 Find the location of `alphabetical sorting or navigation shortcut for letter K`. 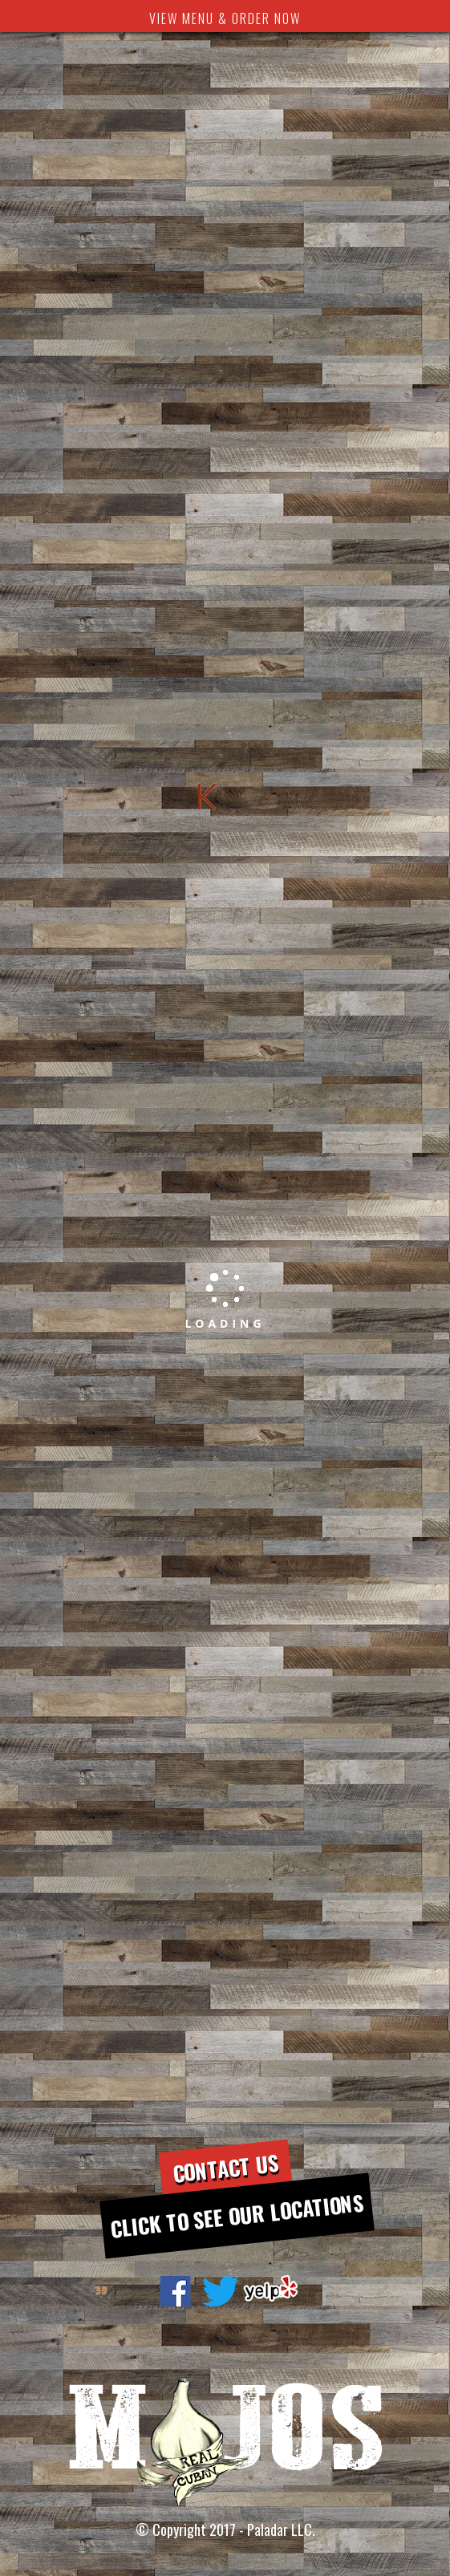

alphabetical sorting or navigation shortcut for letter K is located at coordinates (207, 797).